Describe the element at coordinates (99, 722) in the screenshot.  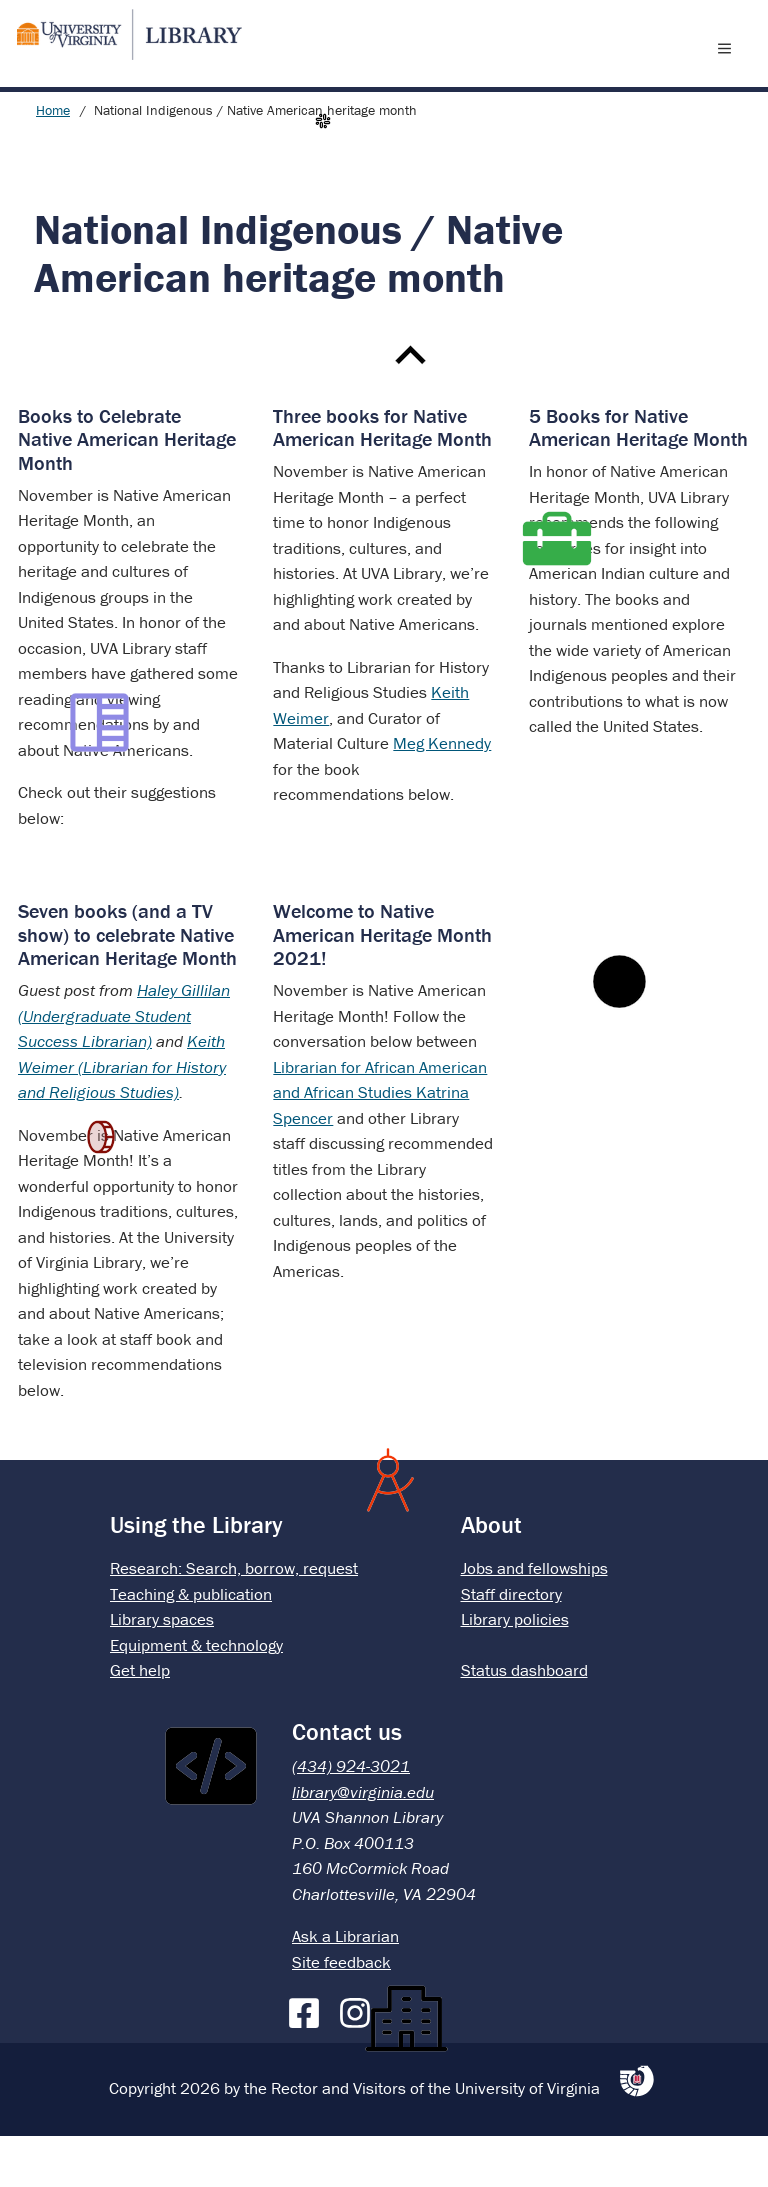
I see `toggle between split-screen or half-view mode` at that location.